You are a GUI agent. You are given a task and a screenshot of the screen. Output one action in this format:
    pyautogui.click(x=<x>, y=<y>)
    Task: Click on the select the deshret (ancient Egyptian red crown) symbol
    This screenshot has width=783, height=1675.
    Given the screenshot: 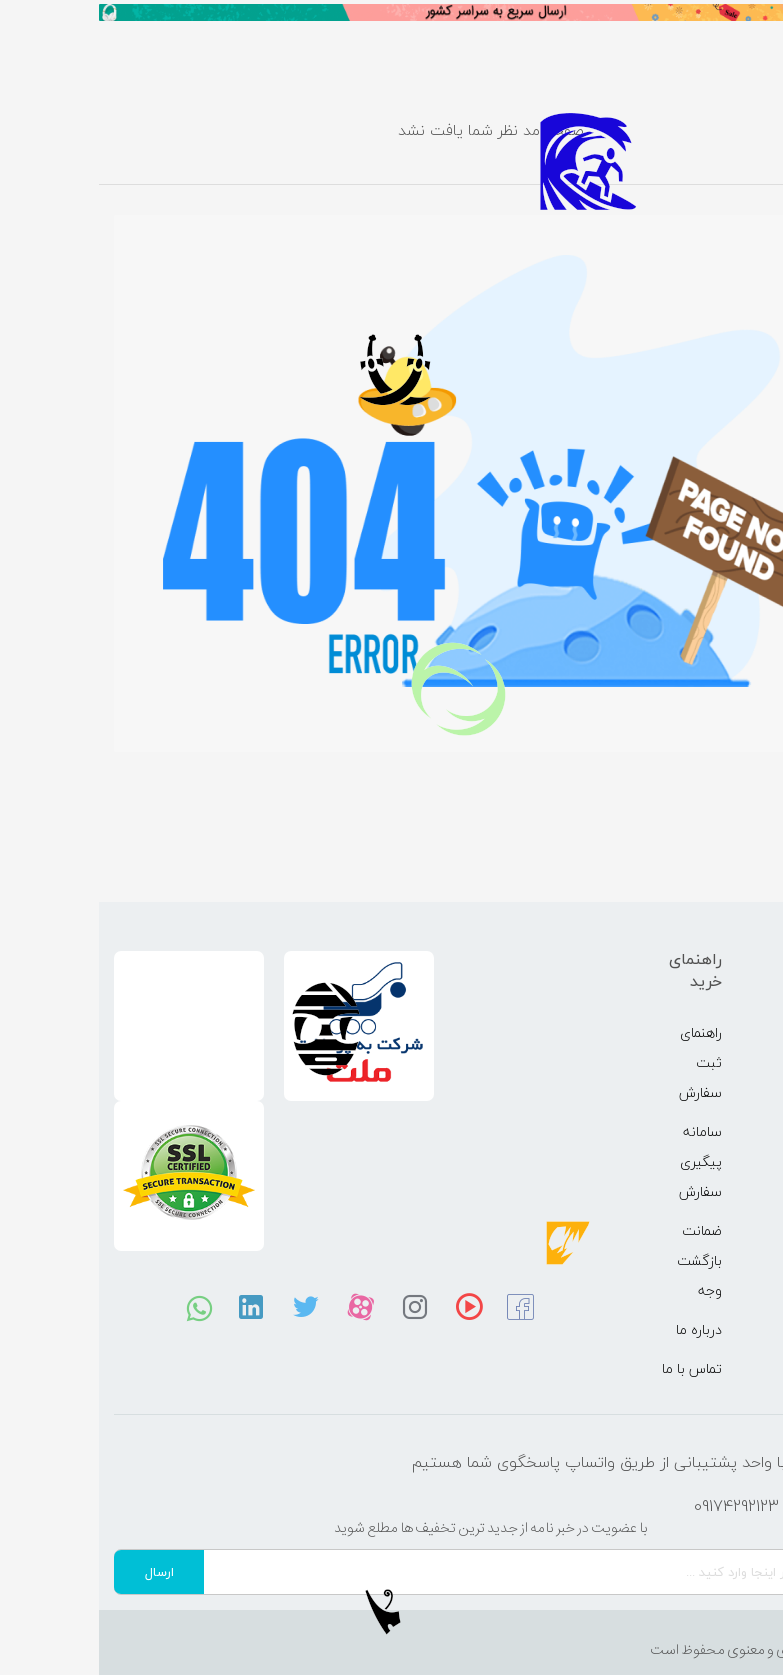 What is the action you would take?
    pyautogui.click(x=383, y=1612)
    